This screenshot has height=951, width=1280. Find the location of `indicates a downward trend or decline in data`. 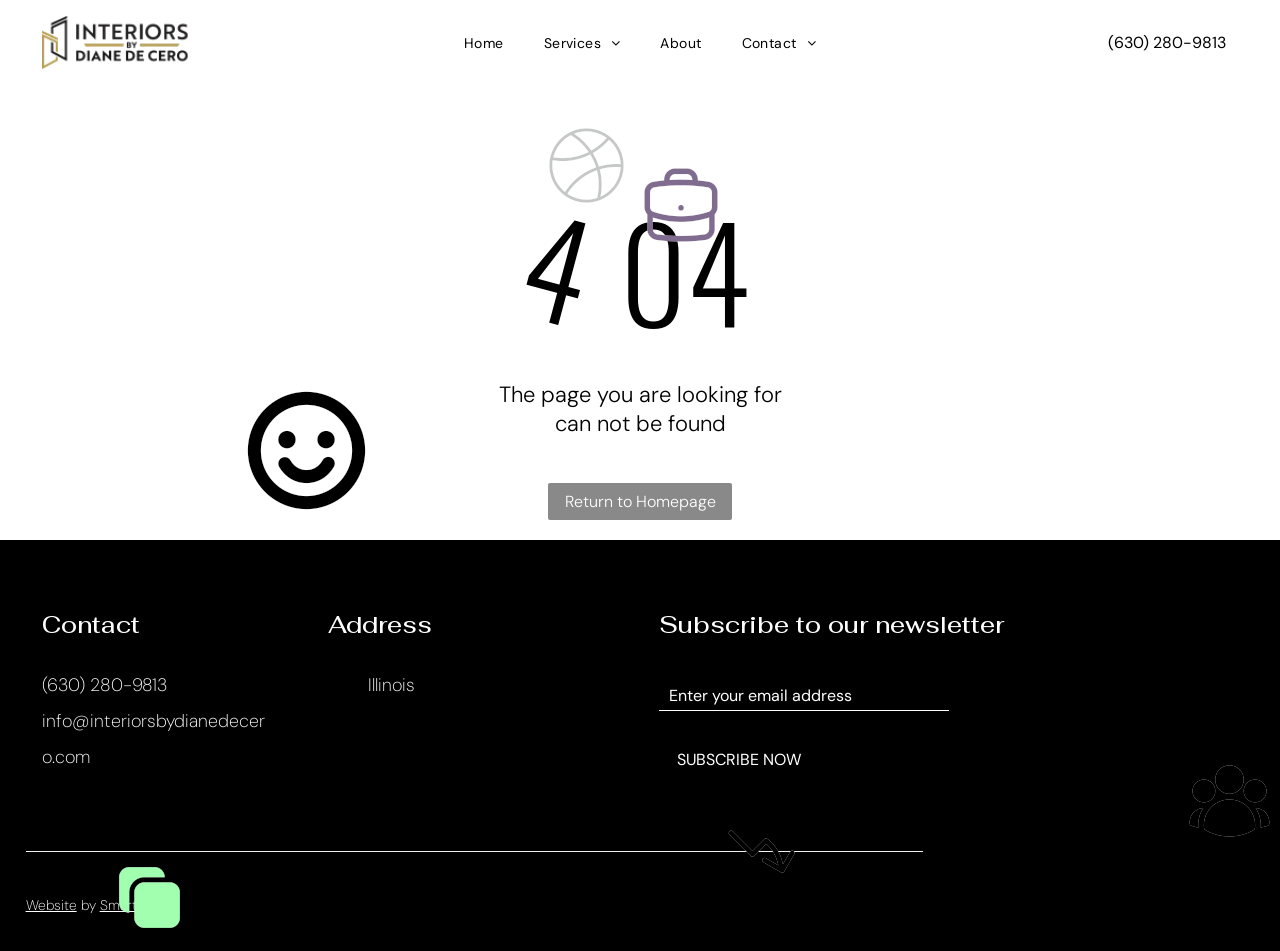

indicates a downward trend or decline in data is located at coordinates (762, 852).